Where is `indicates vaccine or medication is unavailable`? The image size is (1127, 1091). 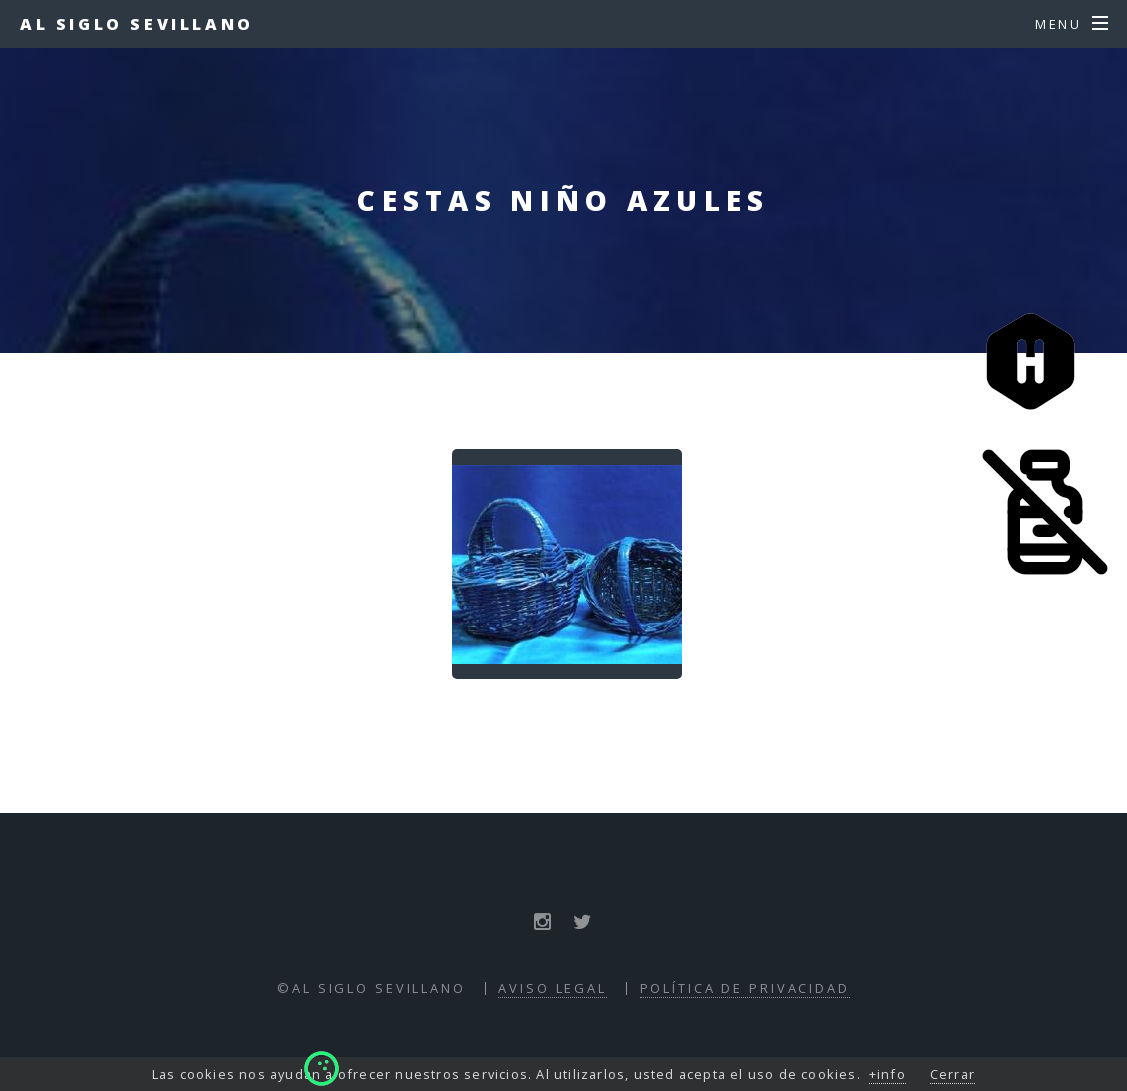 indicates vaccine or medication is unavailable is located at coordinates (1045, 512).